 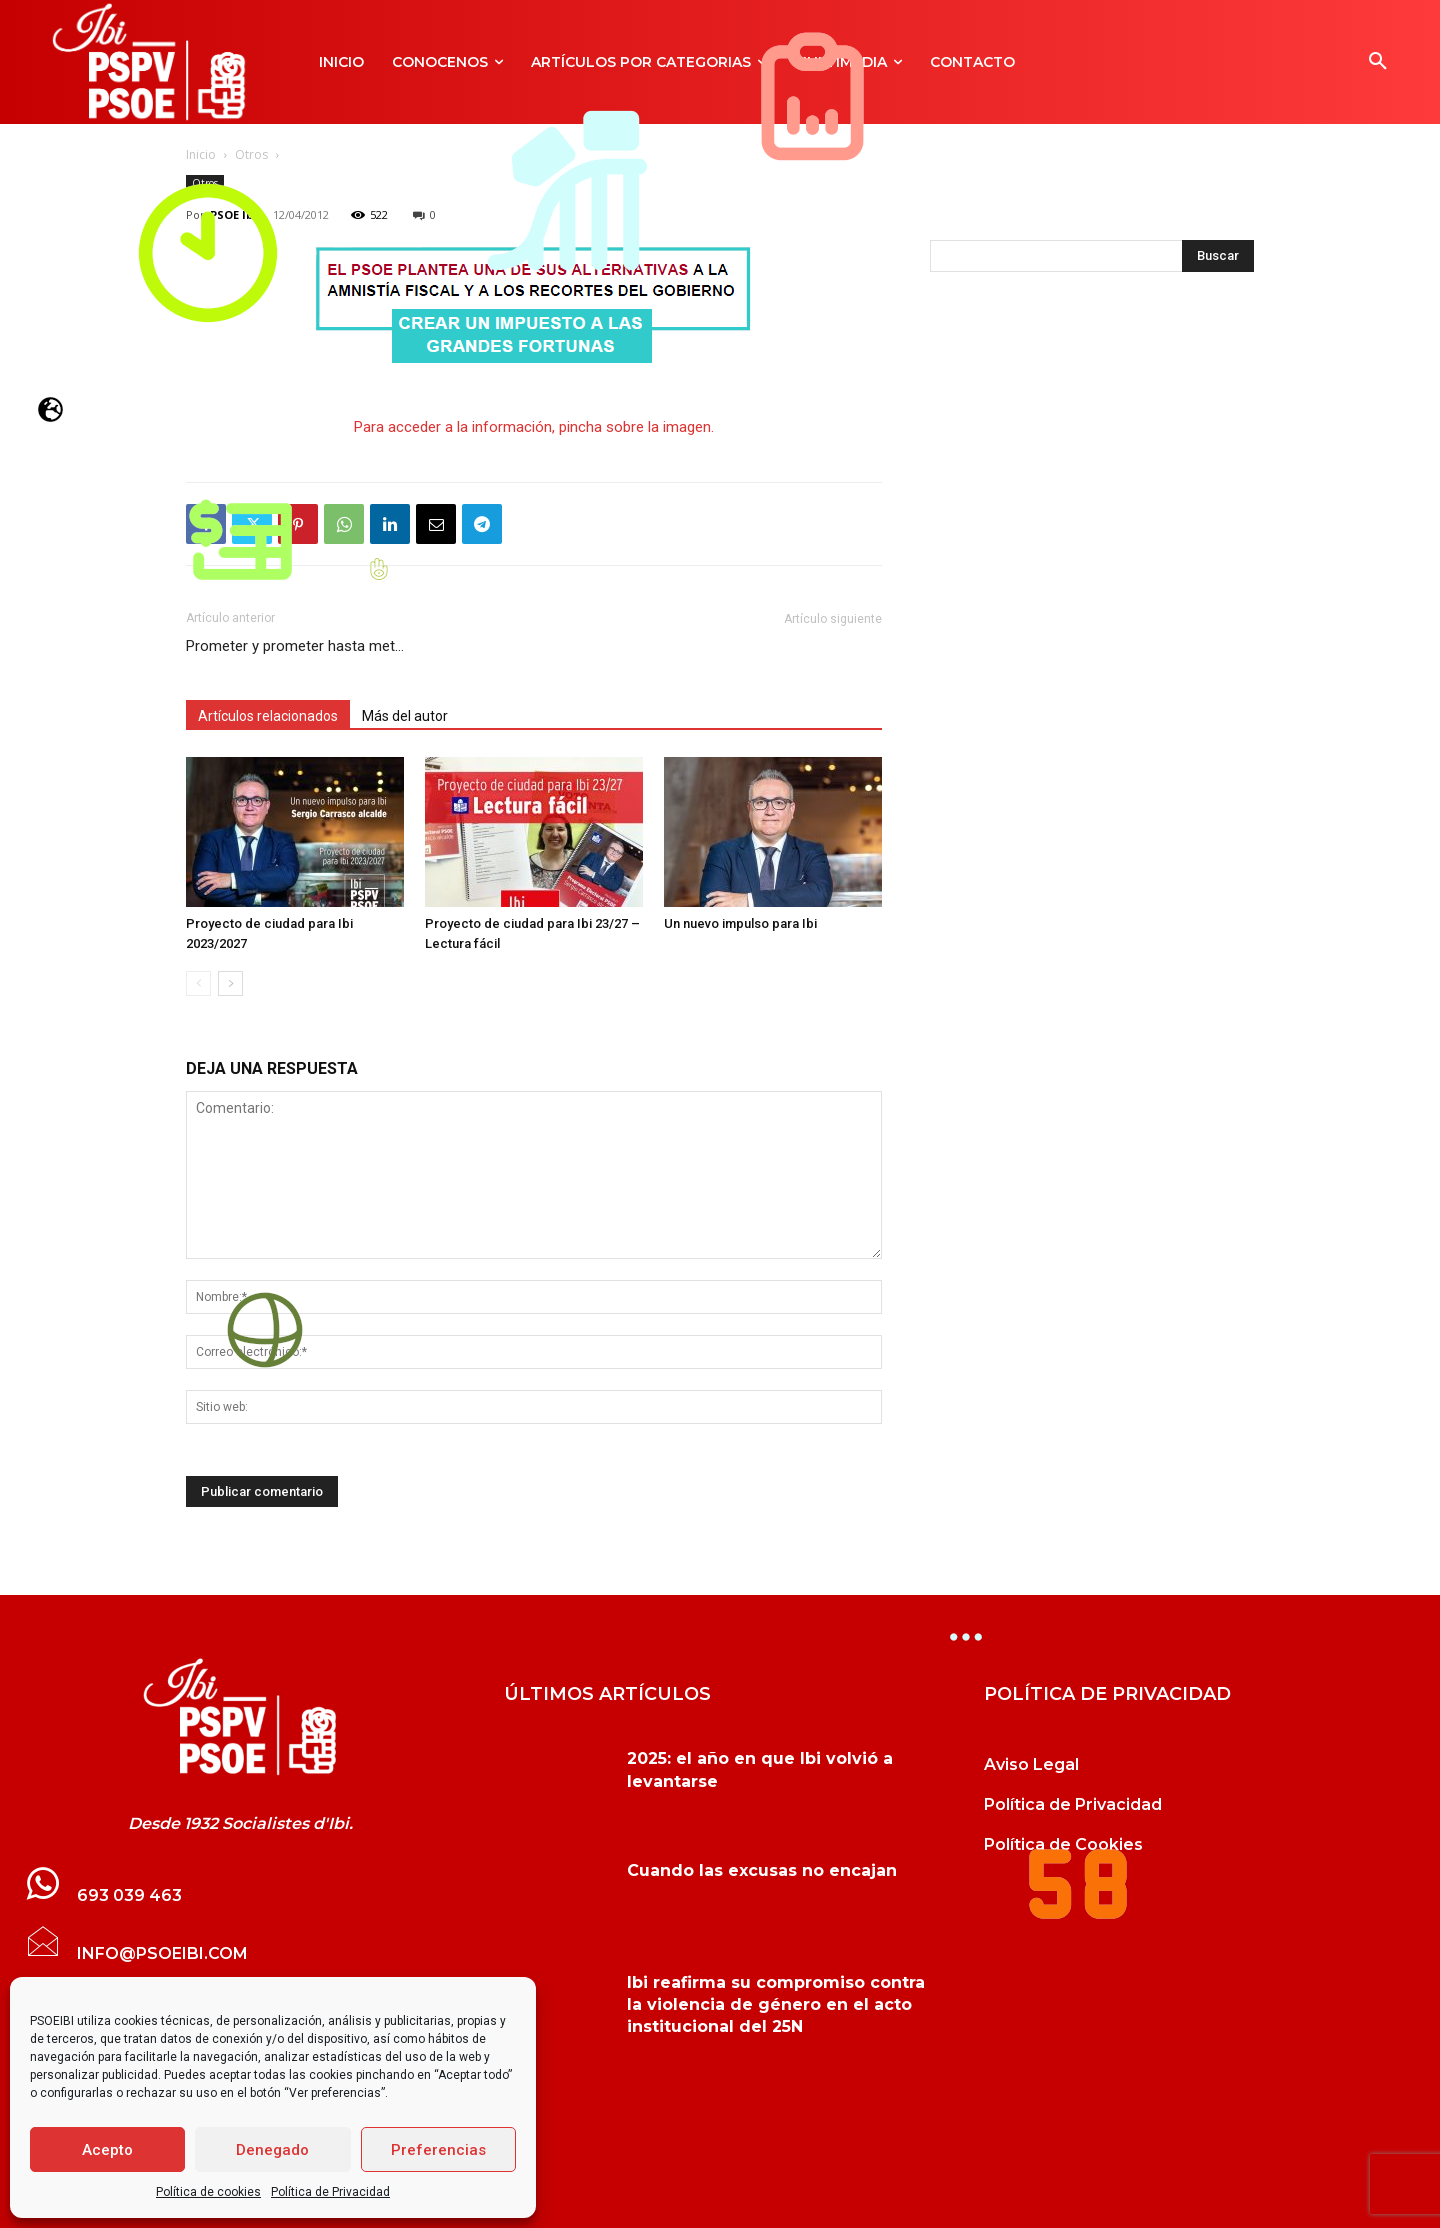 What do you see at coordinates (1078, 1884) in the screenshot?
I see `indicates item number 58 in a list or sequence` at bounding box center [1078, 1884].